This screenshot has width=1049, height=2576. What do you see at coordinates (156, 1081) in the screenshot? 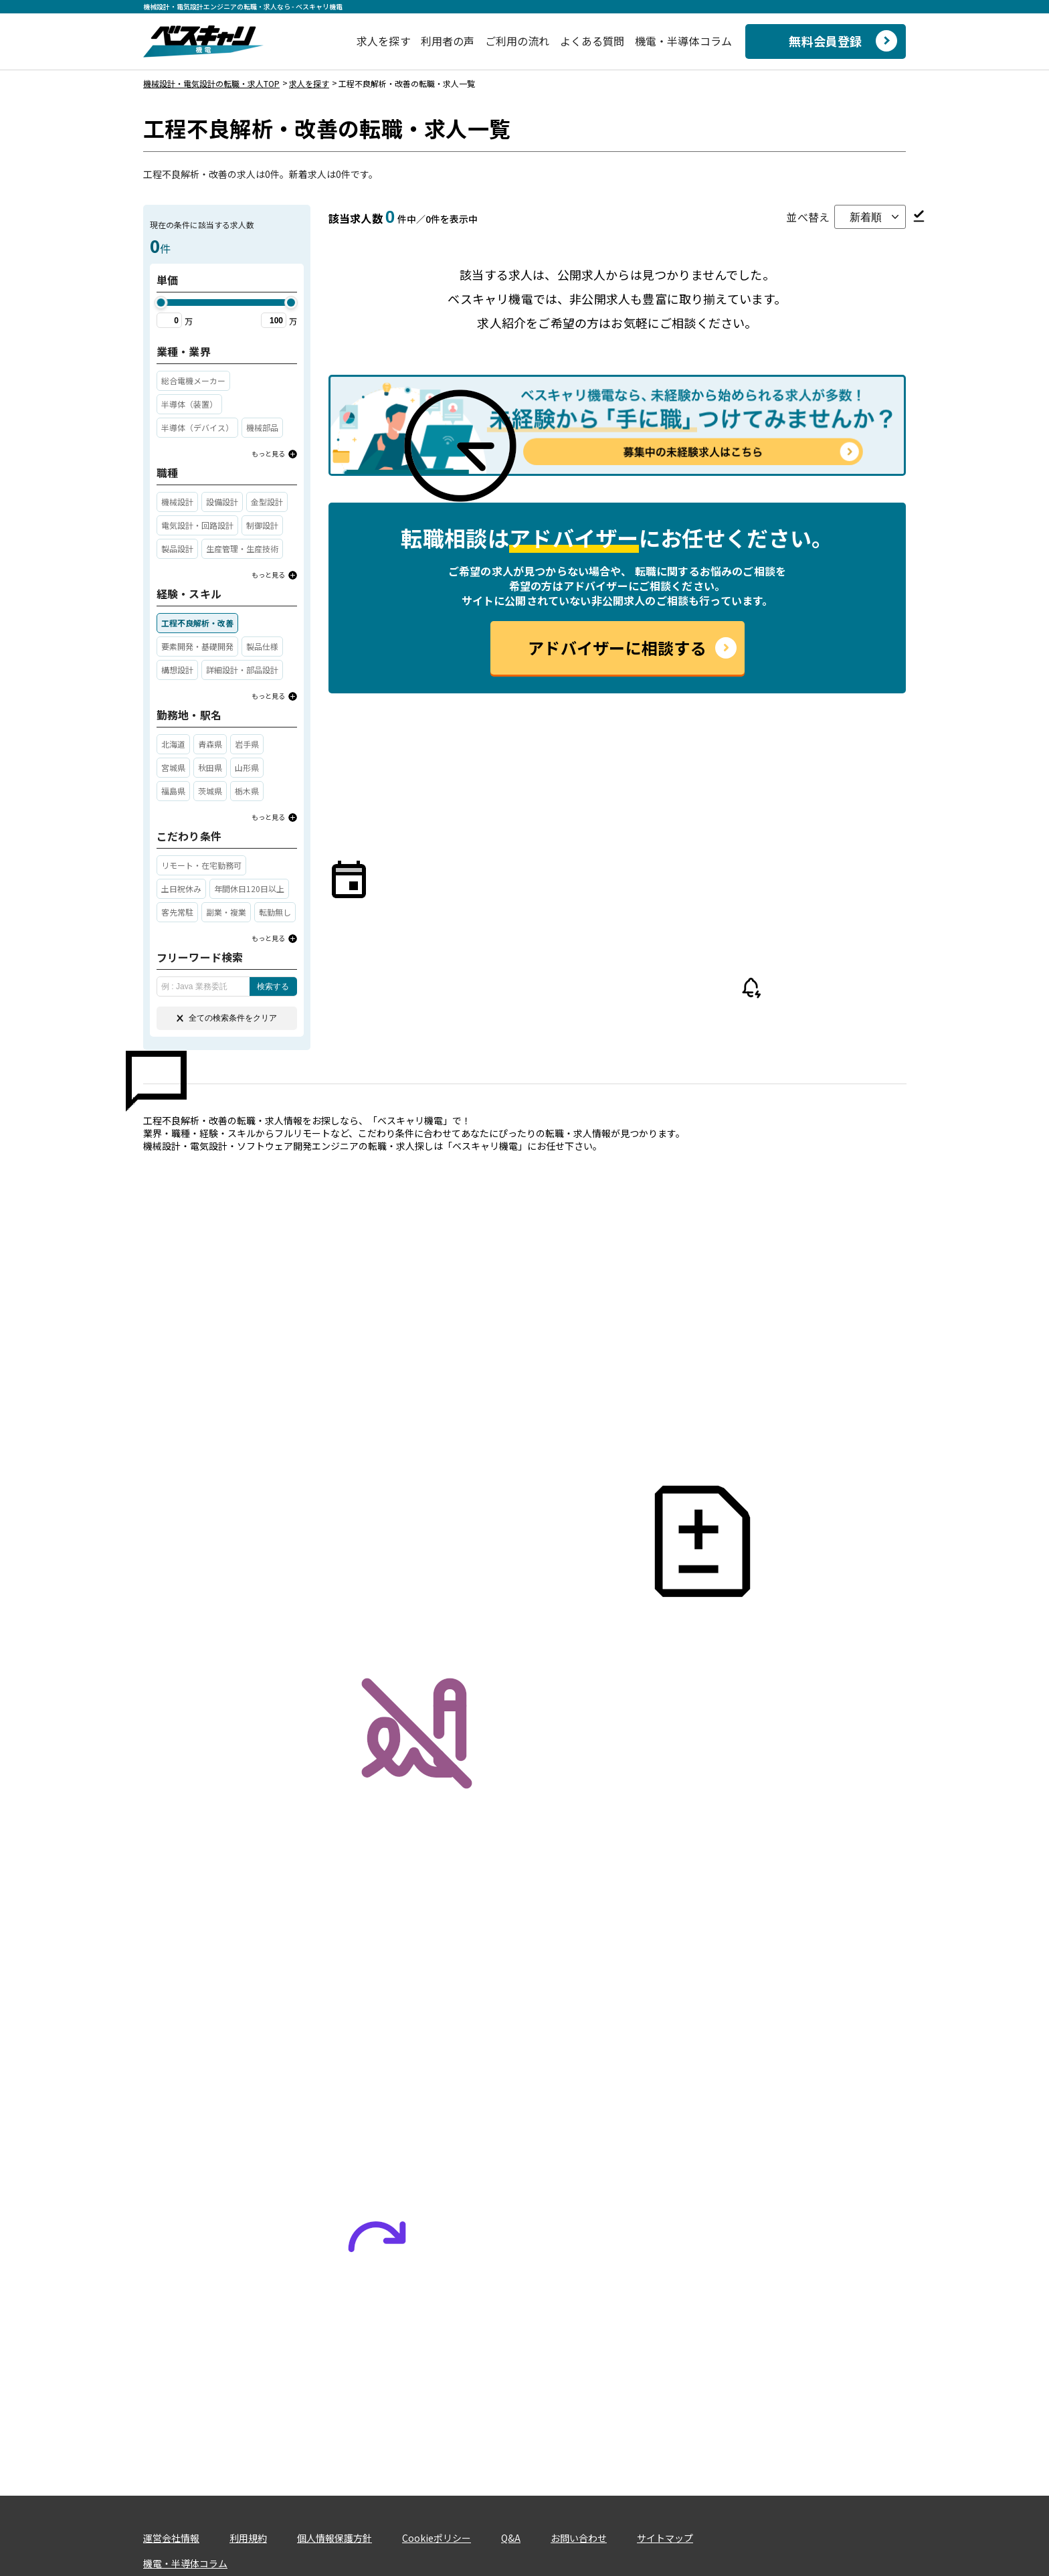
I see `open chat or messaging` at bounding box center [156, 1081].